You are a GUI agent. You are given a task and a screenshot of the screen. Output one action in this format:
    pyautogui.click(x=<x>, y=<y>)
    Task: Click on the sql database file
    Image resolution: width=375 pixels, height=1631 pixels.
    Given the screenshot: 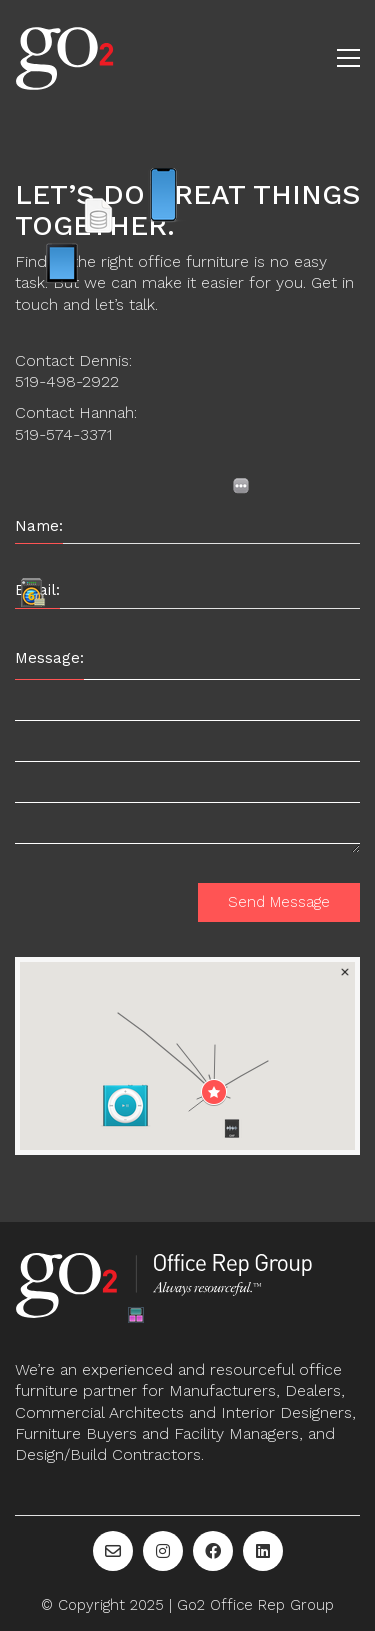 What is the action you would take?
    pyautogui.click(x=98, y=215)
    